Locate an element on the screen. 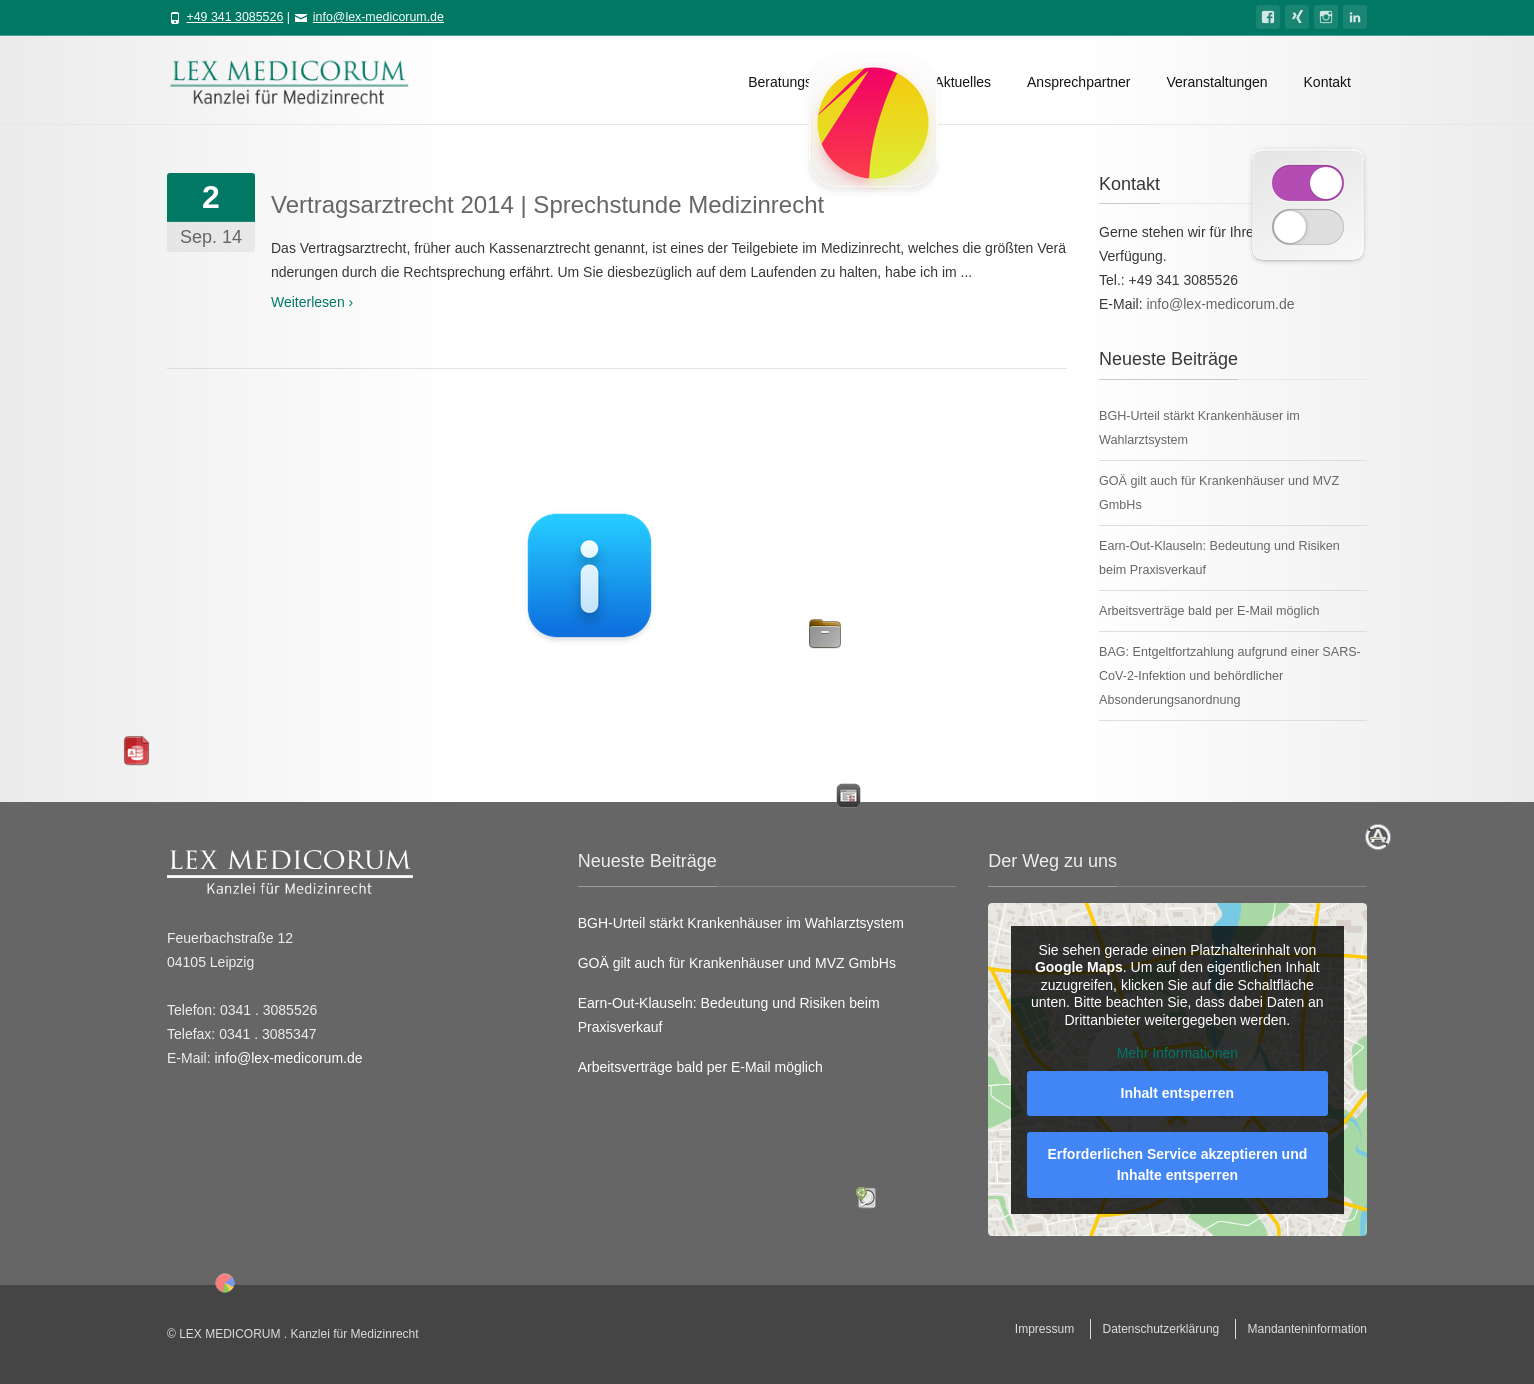  configure ad blocker settings is located at coordinates (848, 795).